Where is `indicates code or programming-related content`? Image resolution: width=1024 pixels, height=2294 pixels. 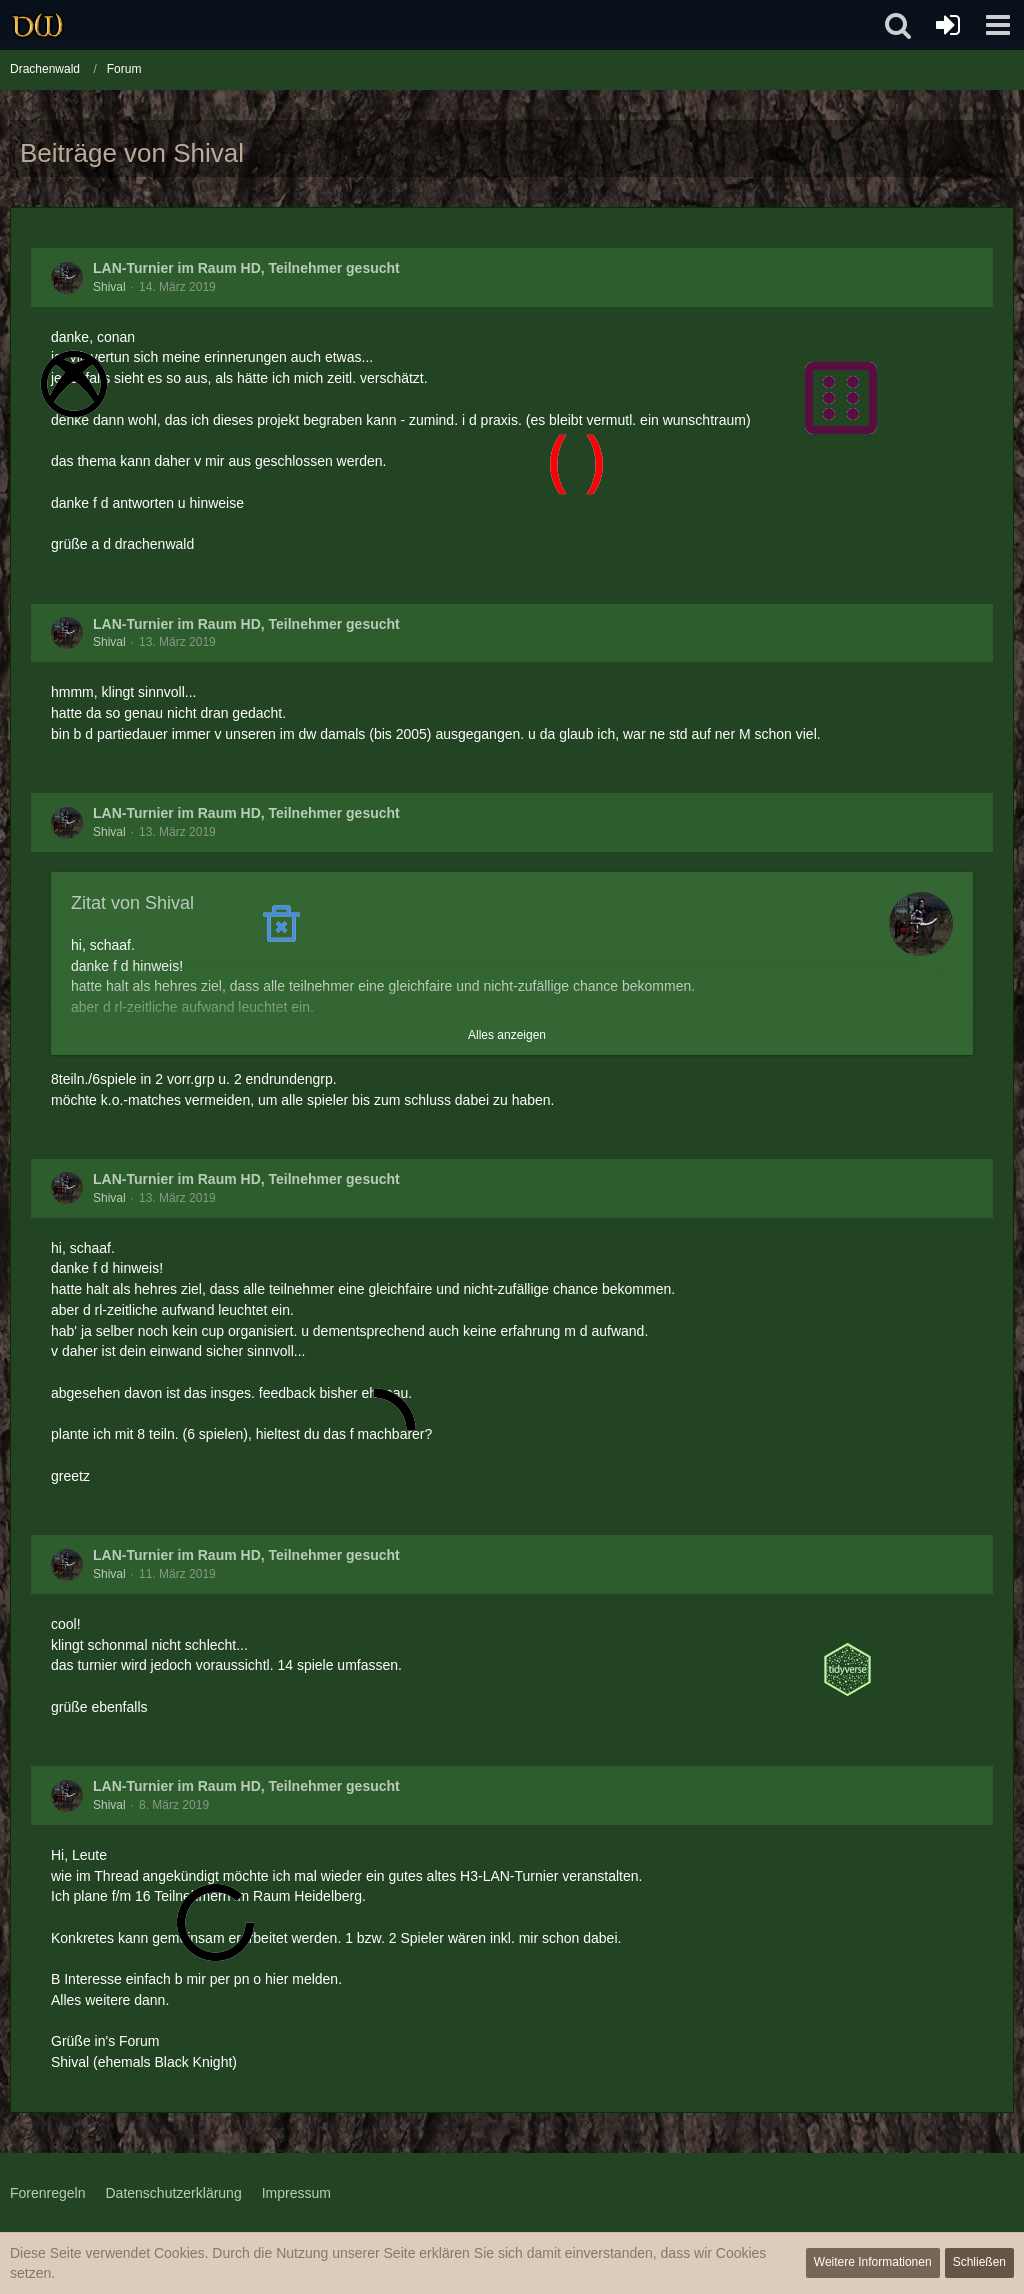
indicates code or programming-related content is located at coordinates (576, 464).